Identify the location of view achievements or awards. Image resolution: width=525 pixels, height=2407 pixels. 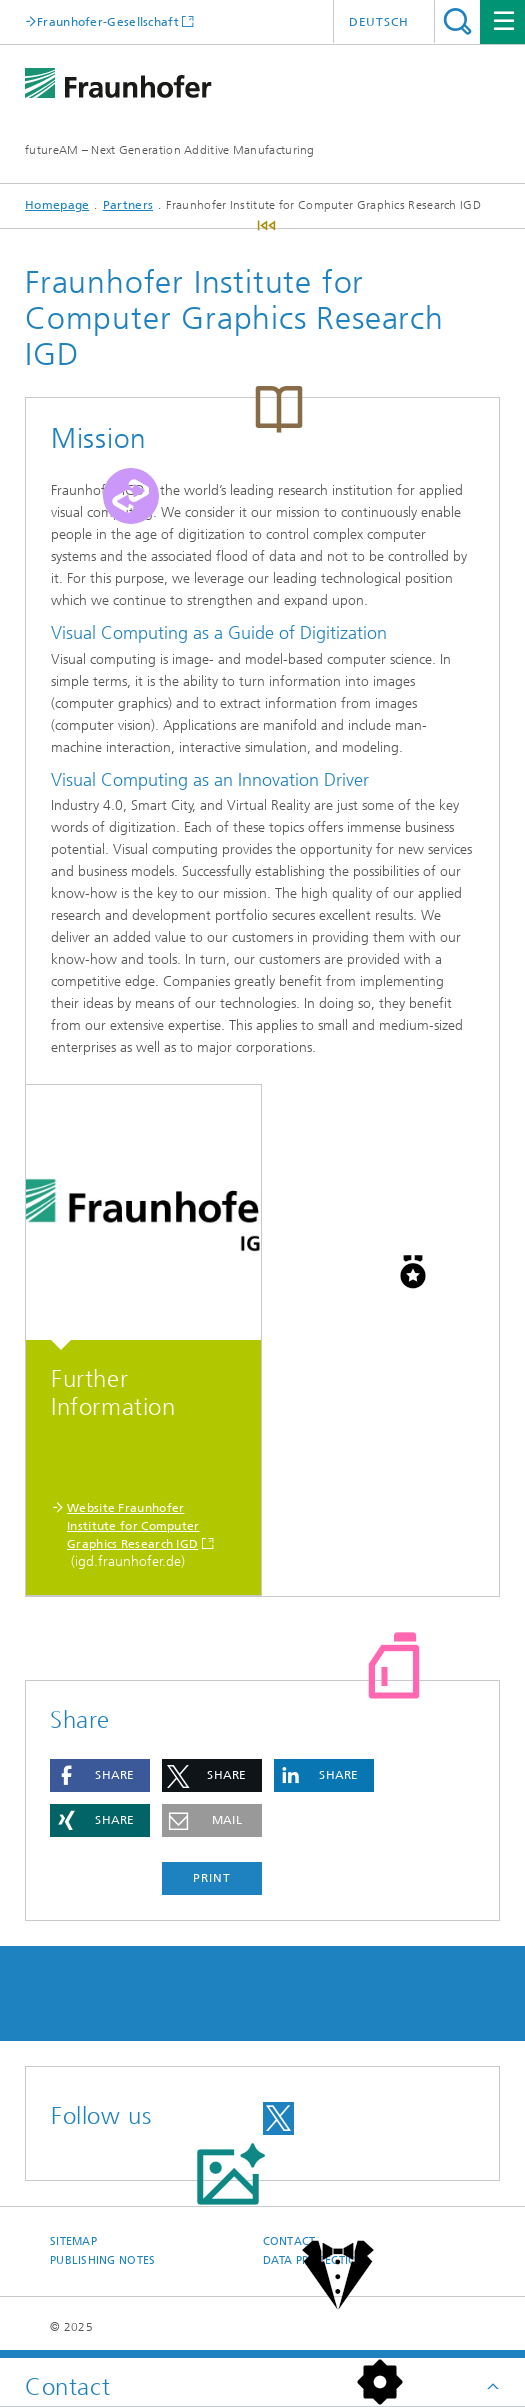
(413, 1271).